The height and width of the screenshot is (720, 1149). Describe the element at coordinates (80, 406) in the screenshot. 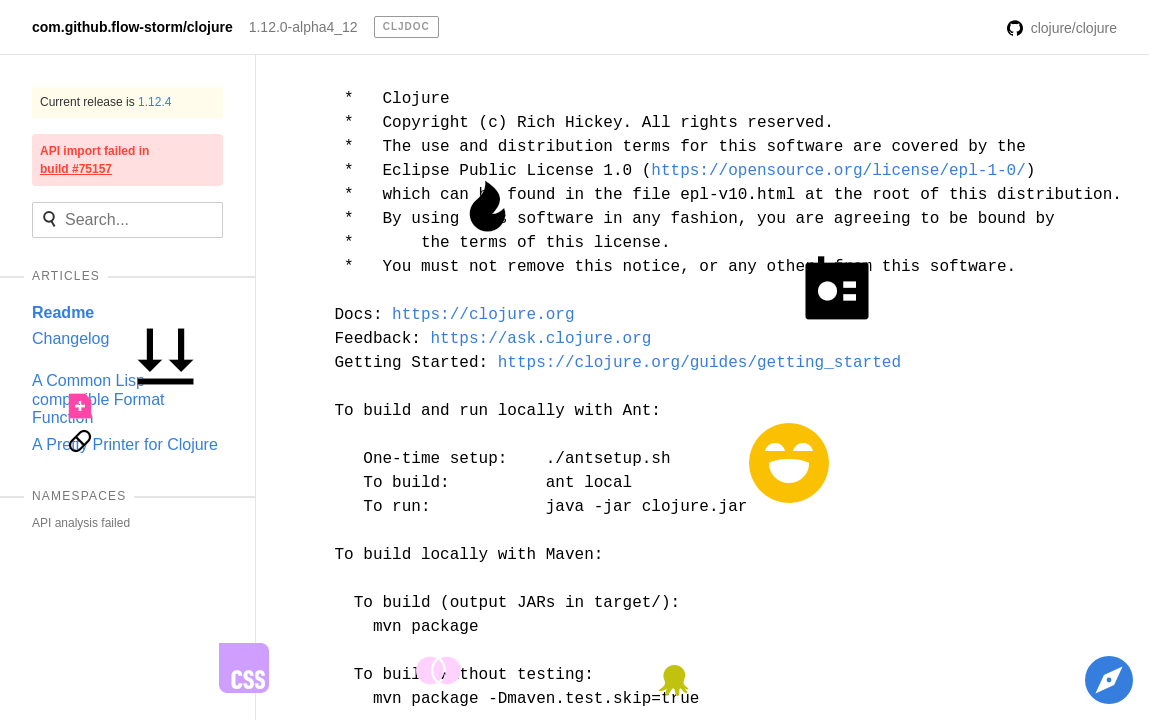

I see `create a new file` at that location.